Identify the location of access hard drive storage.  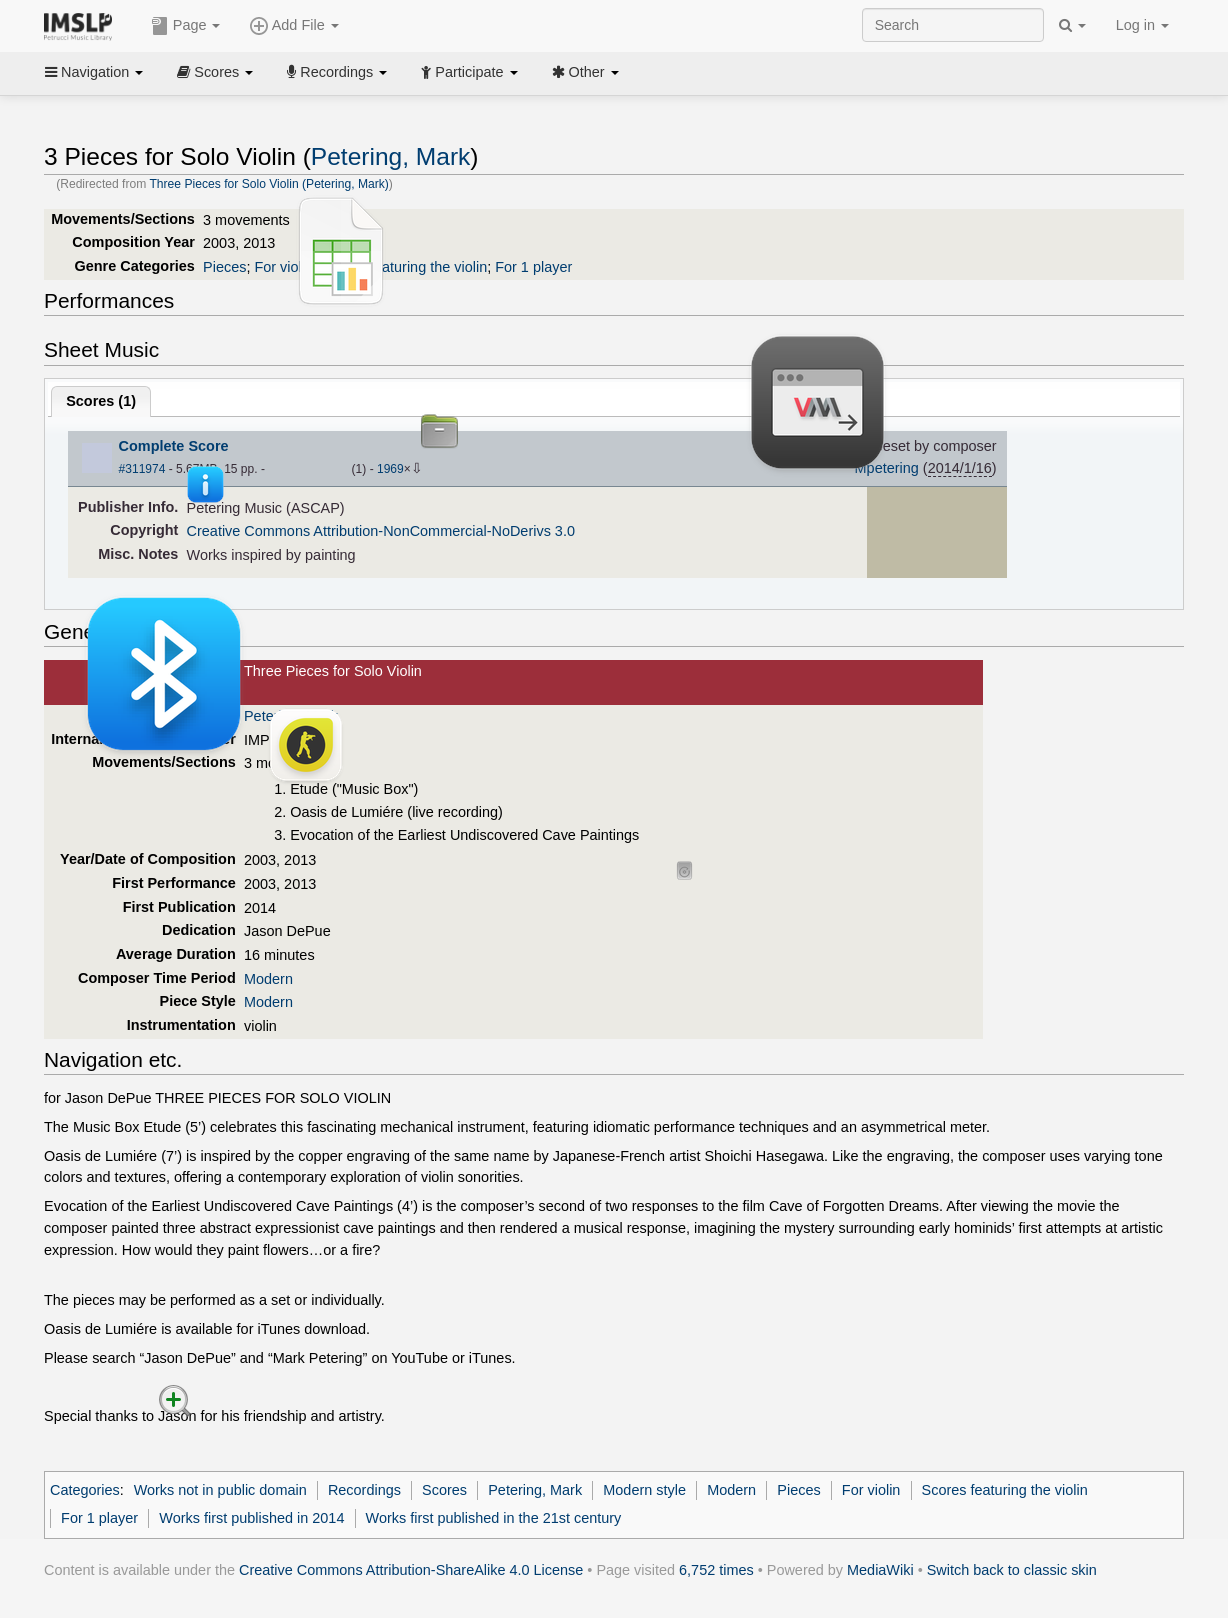
(684, 870).